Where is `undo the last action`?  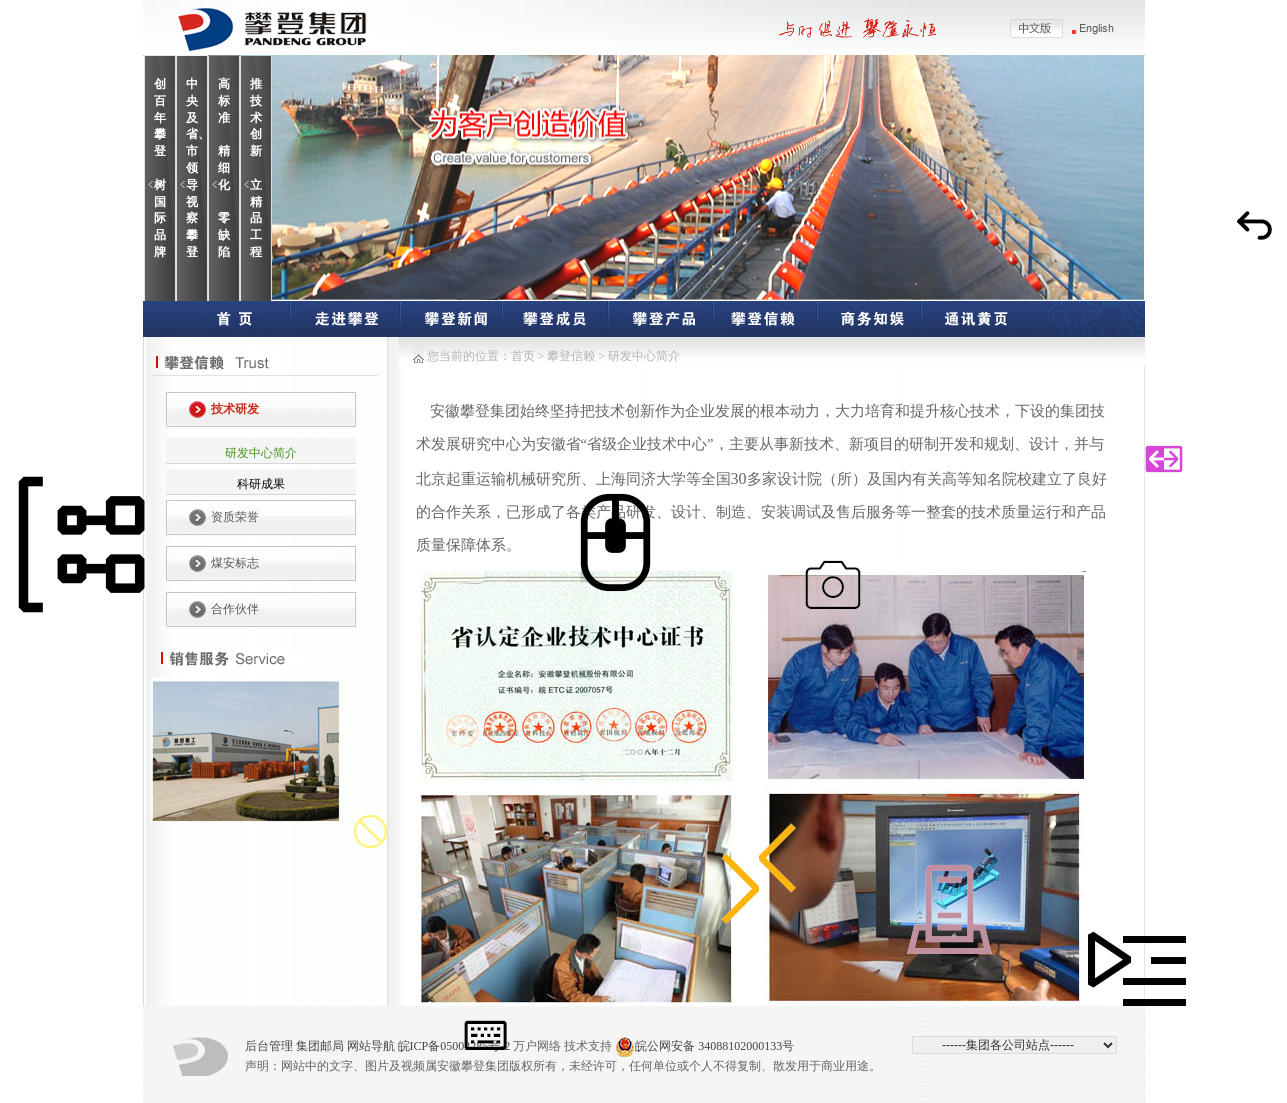 undo the last action is located at coordinates (1253, 225).